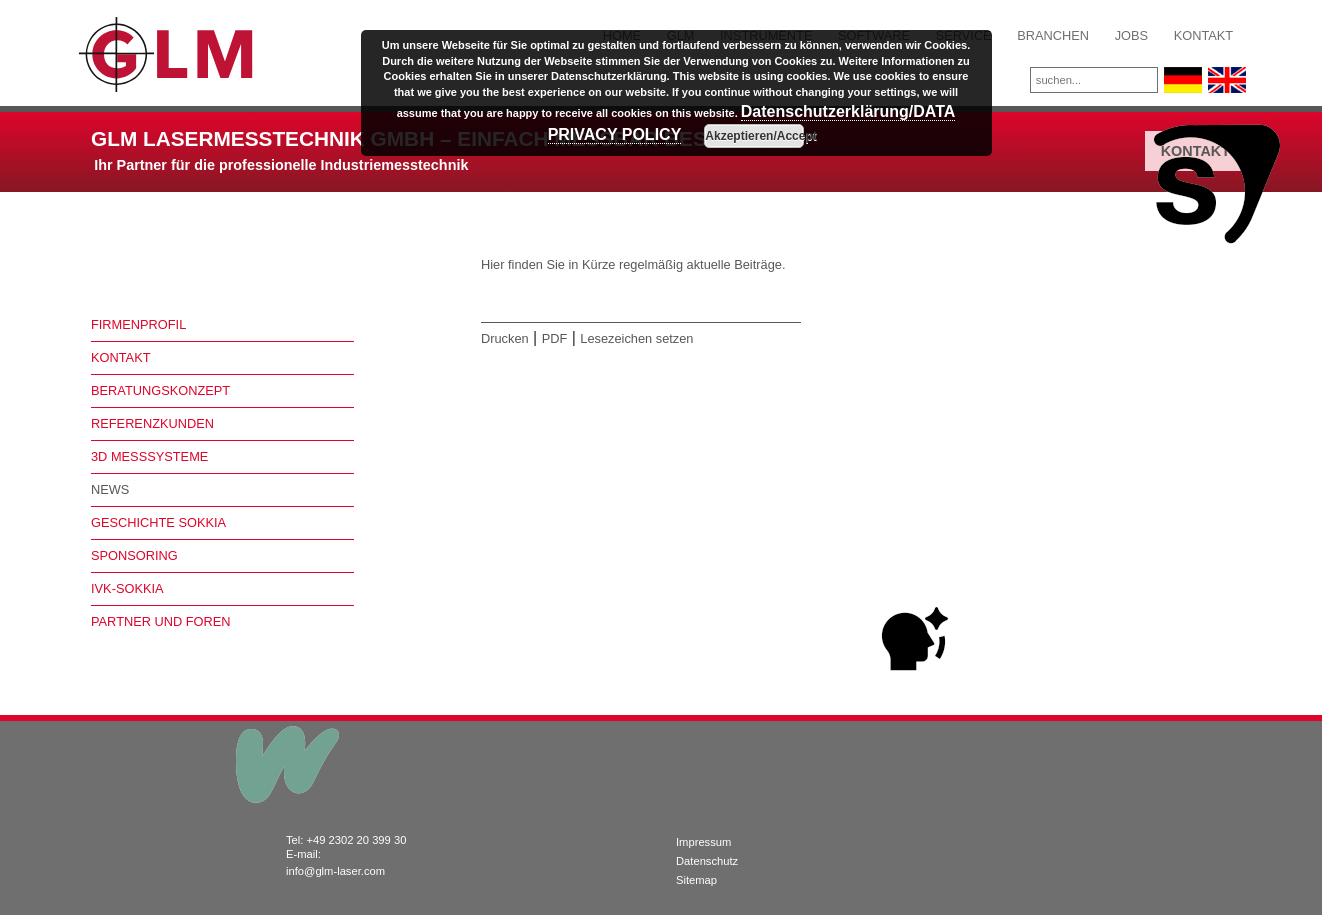 This screenshot has height=915, width=1322. What do you see at coordinates (913, 641) in the screenshot?
I see `access speak ai voice assistant` at bounding box center [913, 641].